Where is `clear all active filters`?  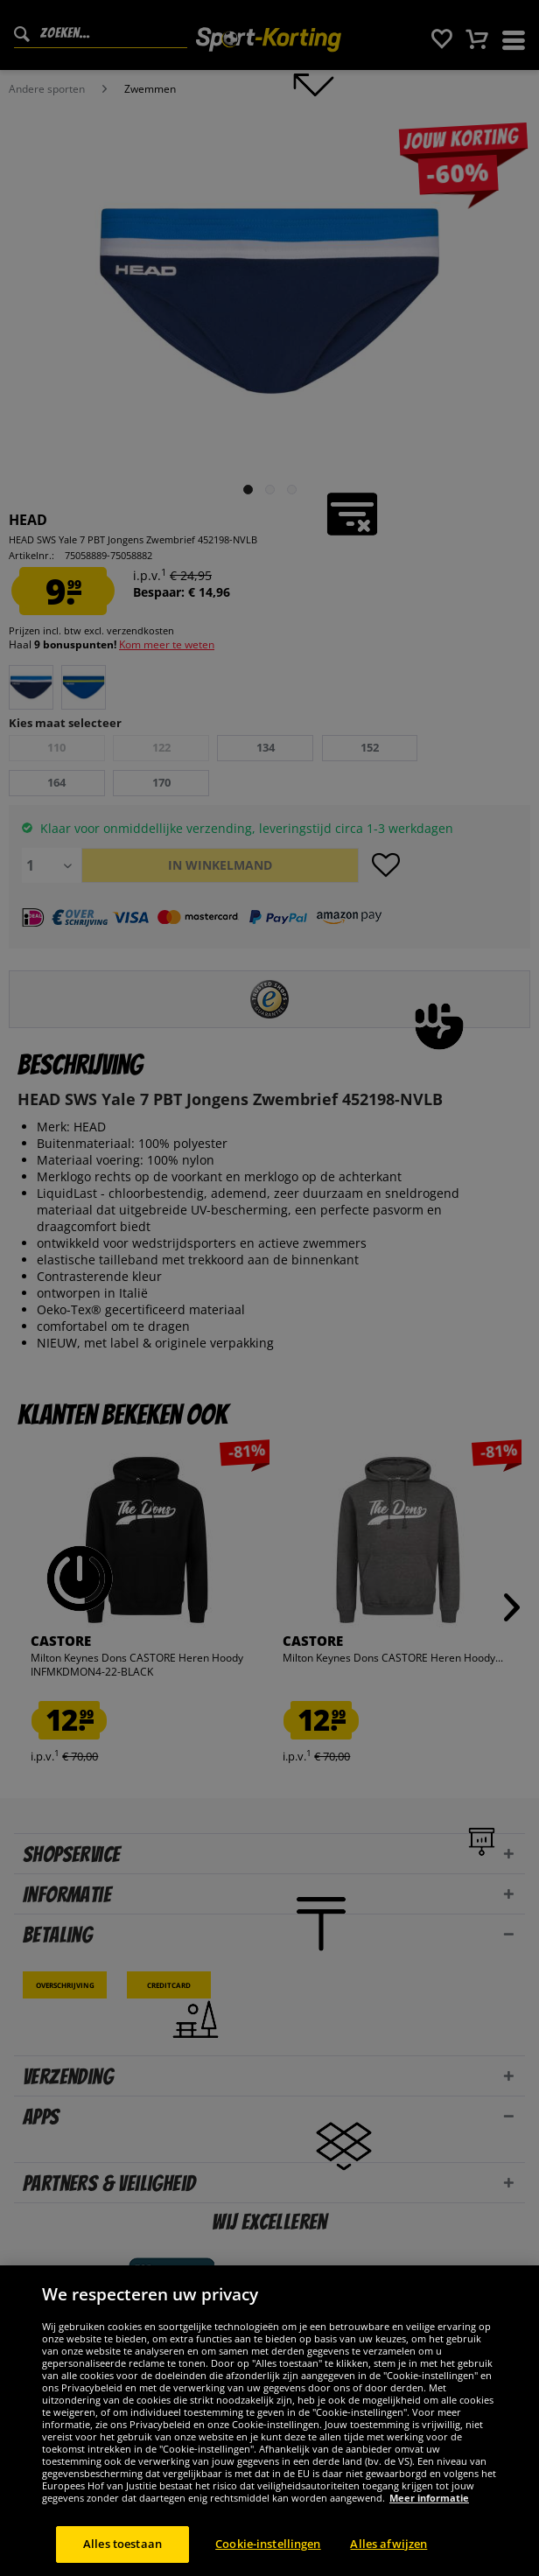 clear all active filters is located at coordinates (352, 514).